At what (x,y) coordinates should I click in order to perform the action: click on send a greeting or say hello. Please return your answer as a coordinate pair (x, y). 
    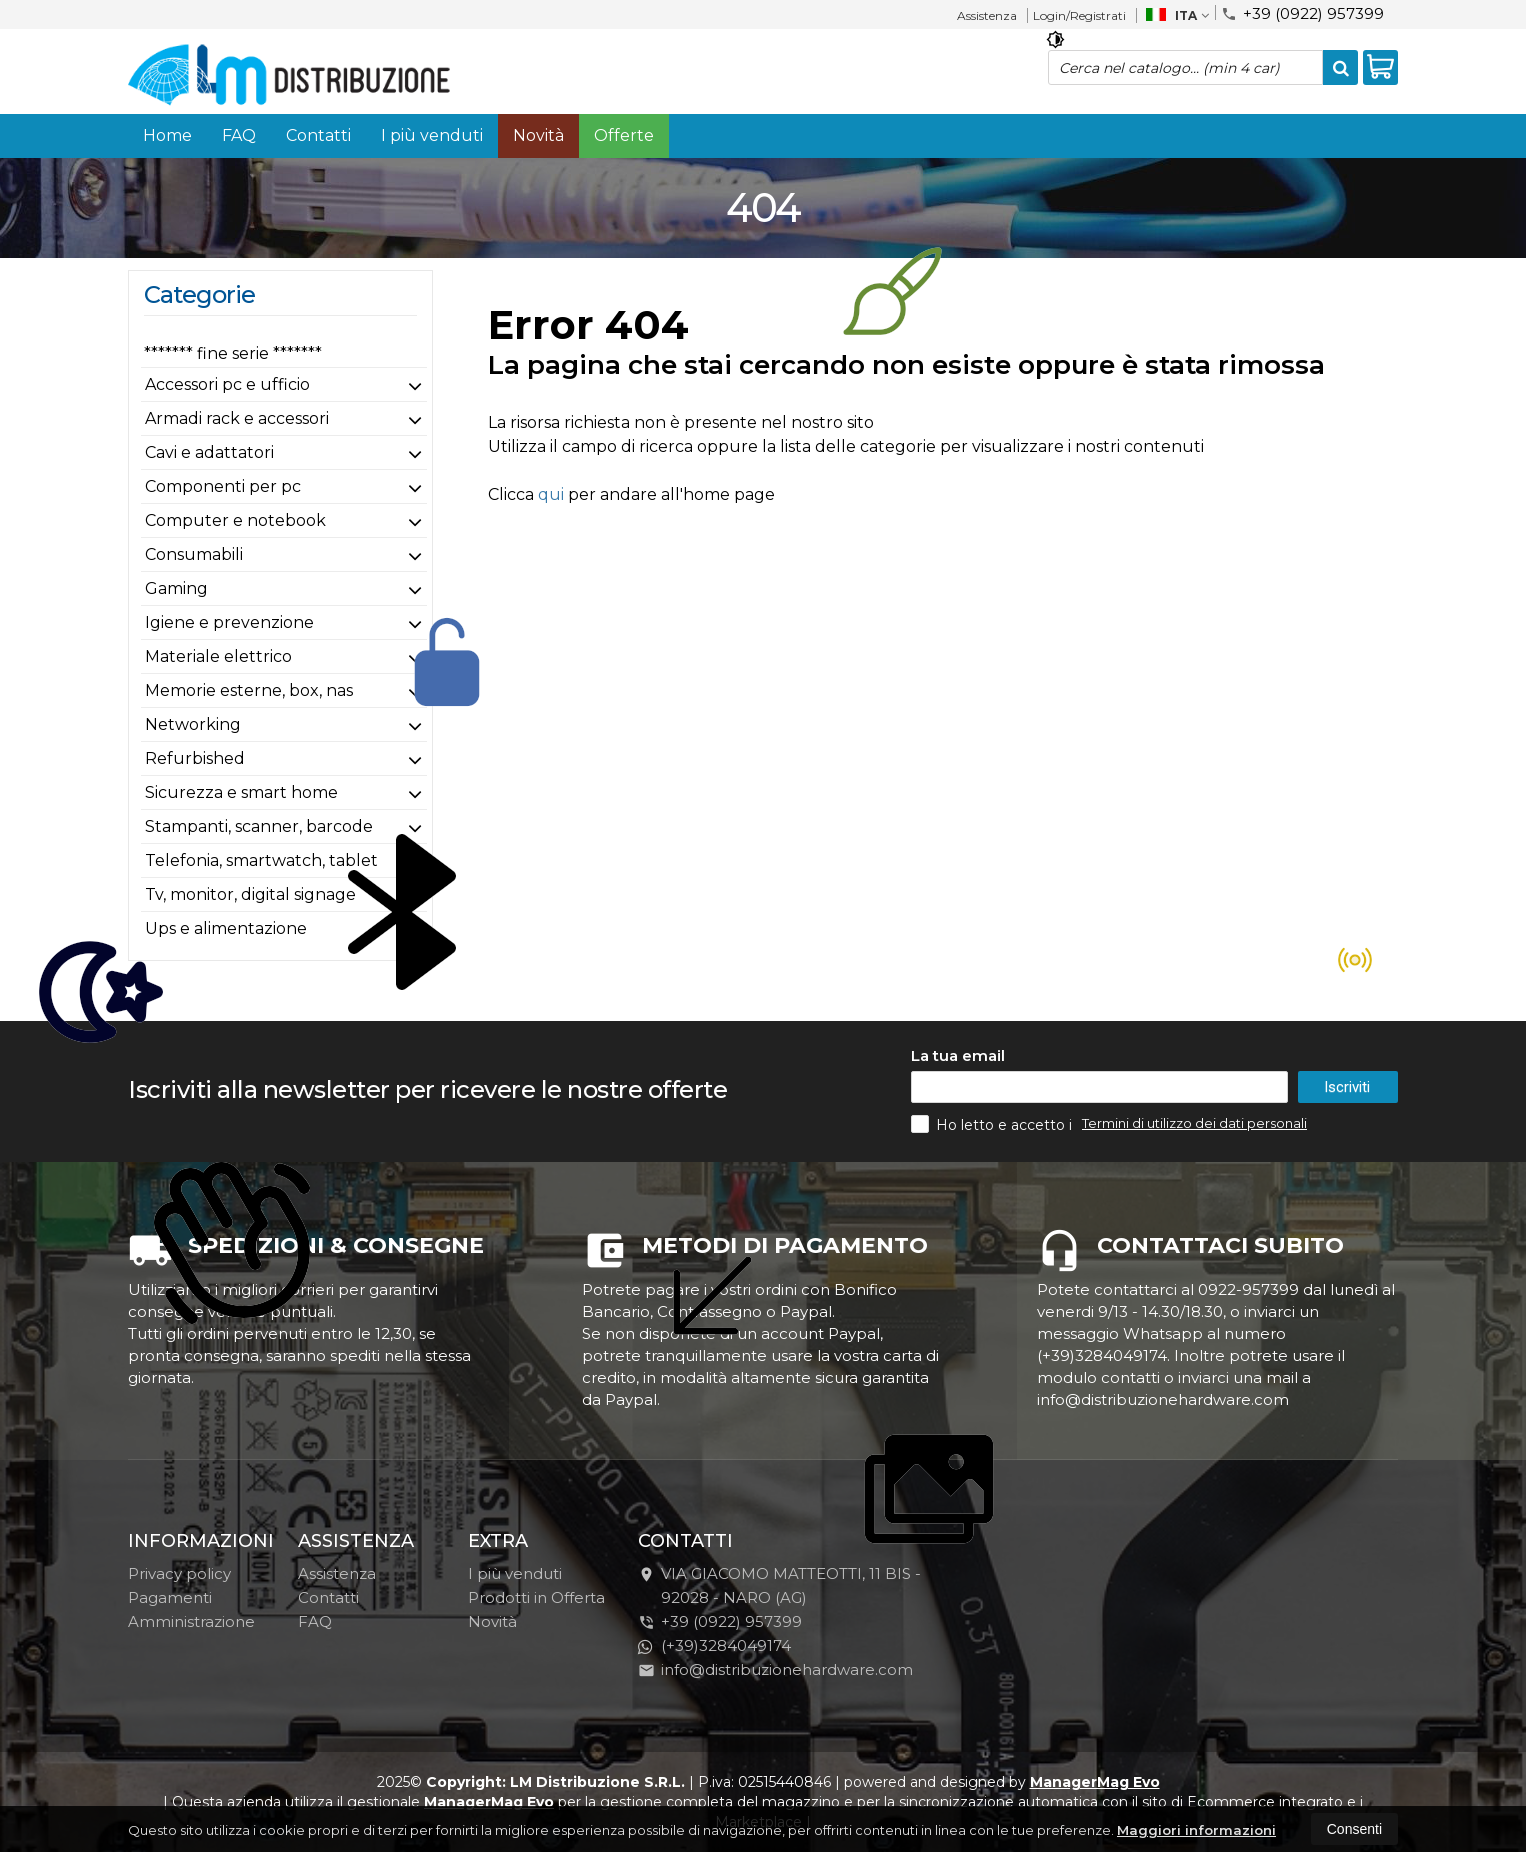
    Looking at the image, I should click on (232, 1240).